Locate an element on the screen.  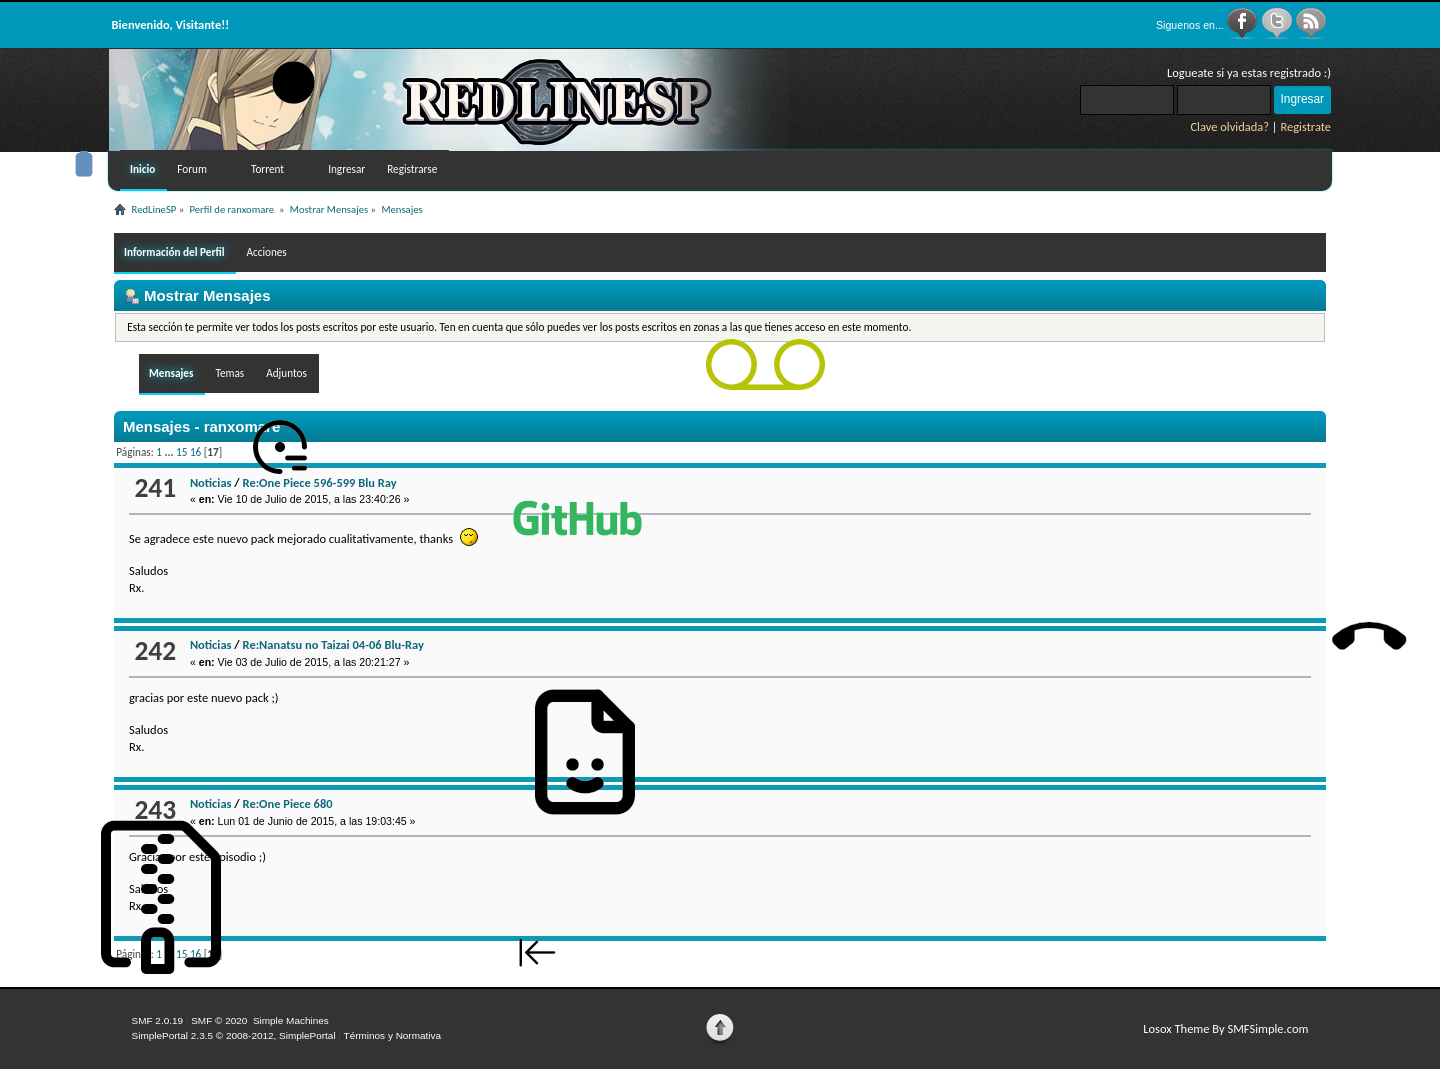
indicates full battery charge status is located at coordinates (84, 164).